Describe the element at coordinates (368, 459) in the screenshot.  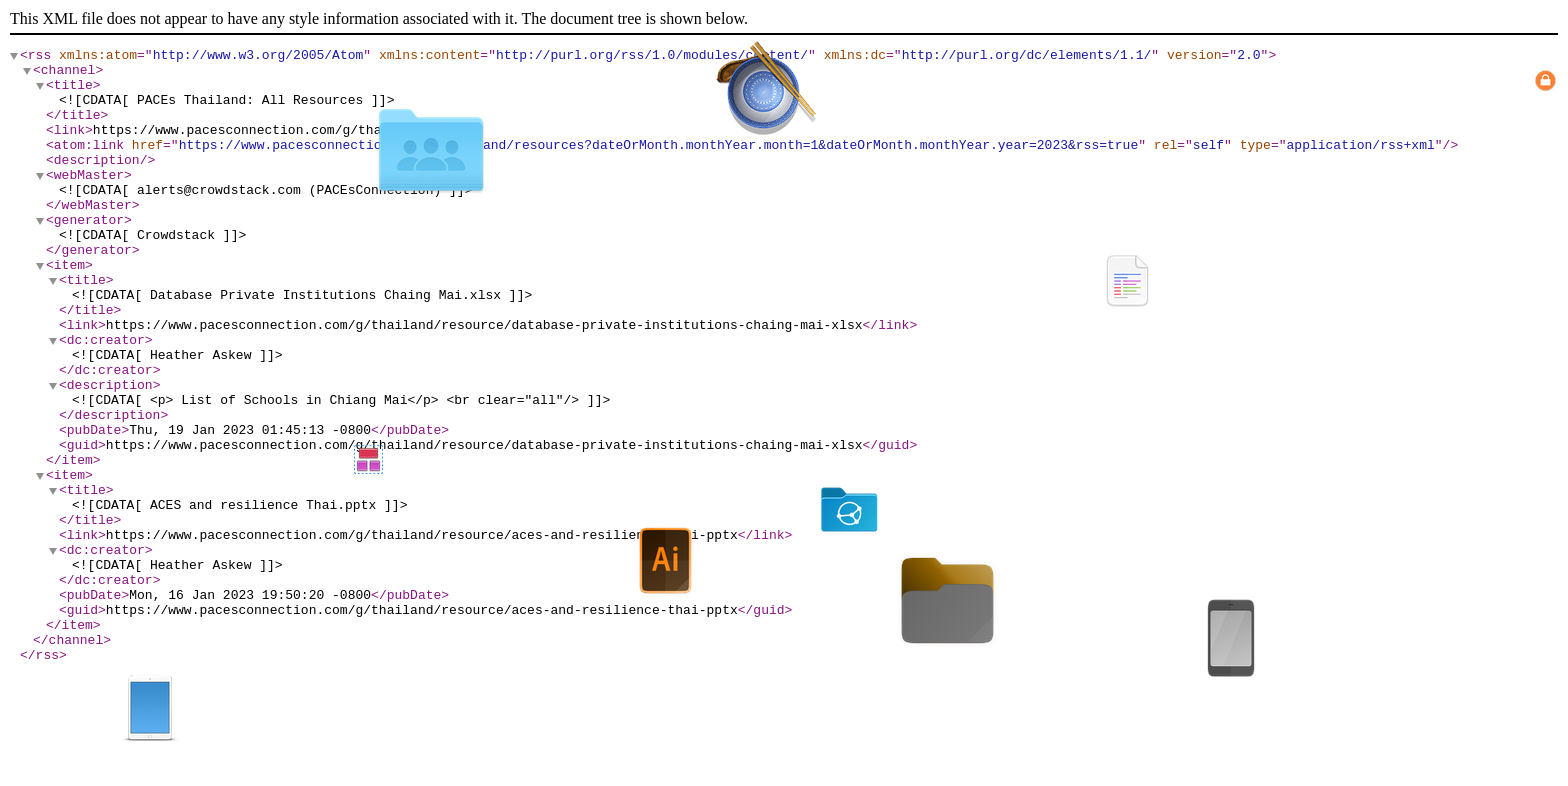
I see `select all items in the current view` at that location.